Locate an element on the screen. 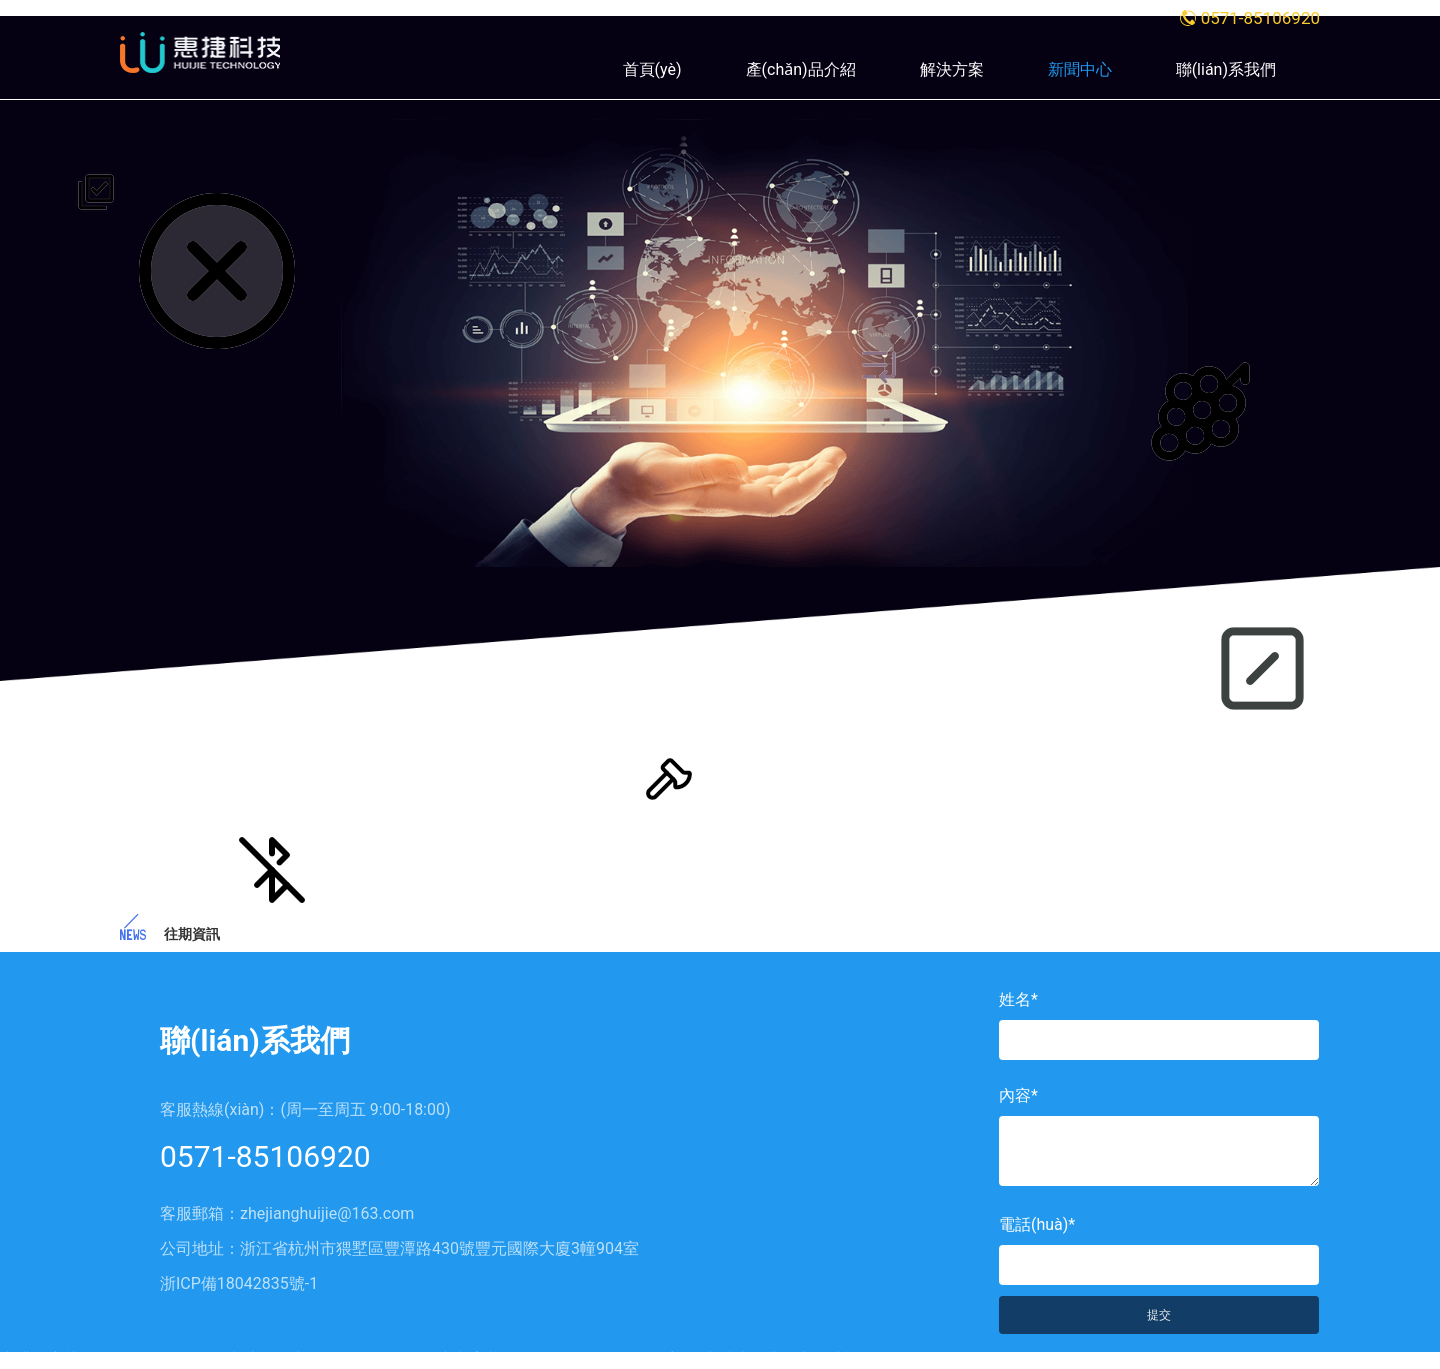 This screenshot has width=1440, height=1369. item successfully added to library is located at coordinates (96, 192).